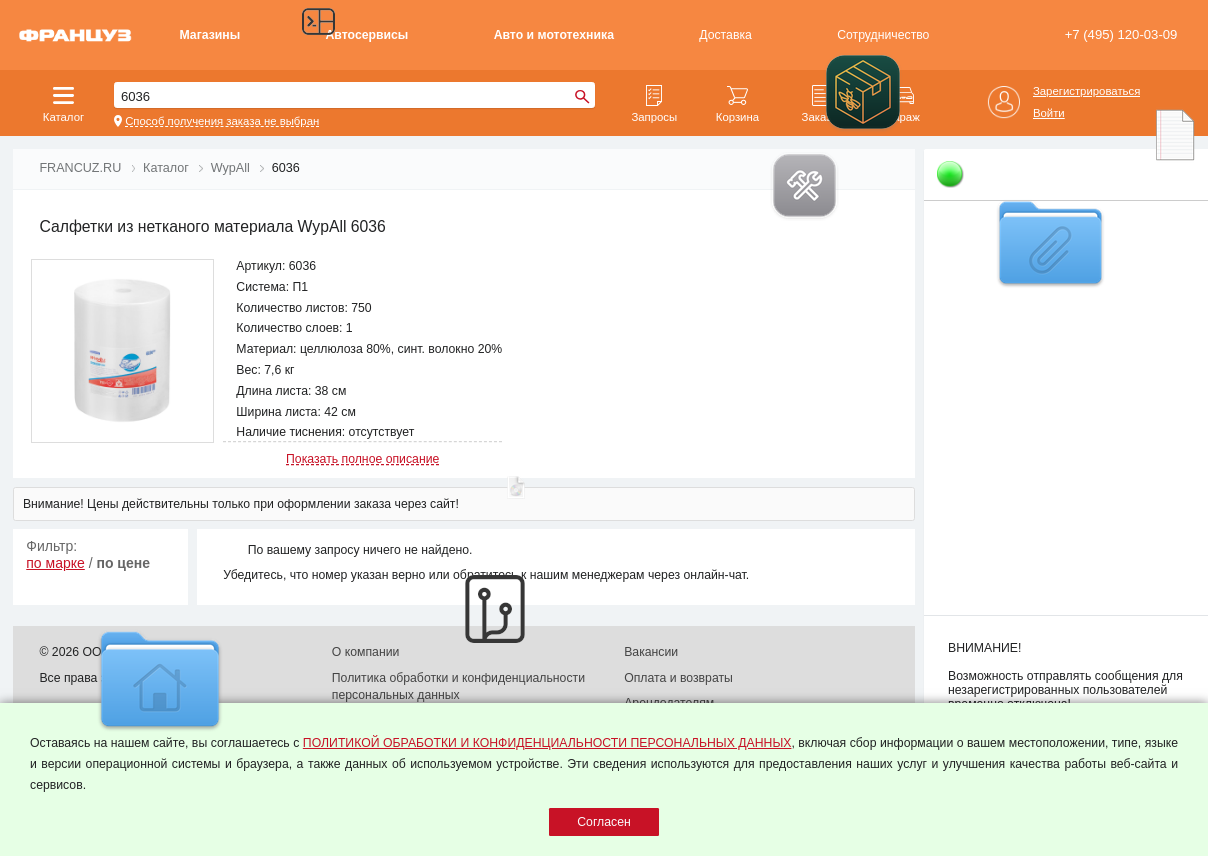 This screenshot has width=1208, height=856. Describe the element at coordinates (1175, 135) in the screenshot. I see `open a text document` at that location.